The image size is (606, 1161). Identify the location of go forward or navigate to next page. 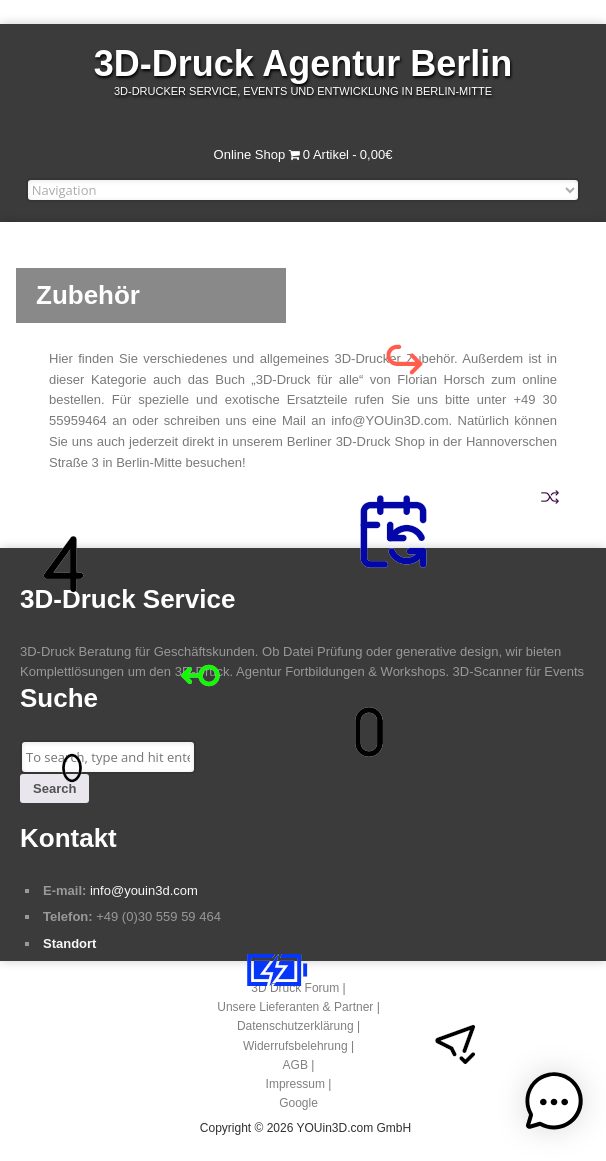
(405, 357).